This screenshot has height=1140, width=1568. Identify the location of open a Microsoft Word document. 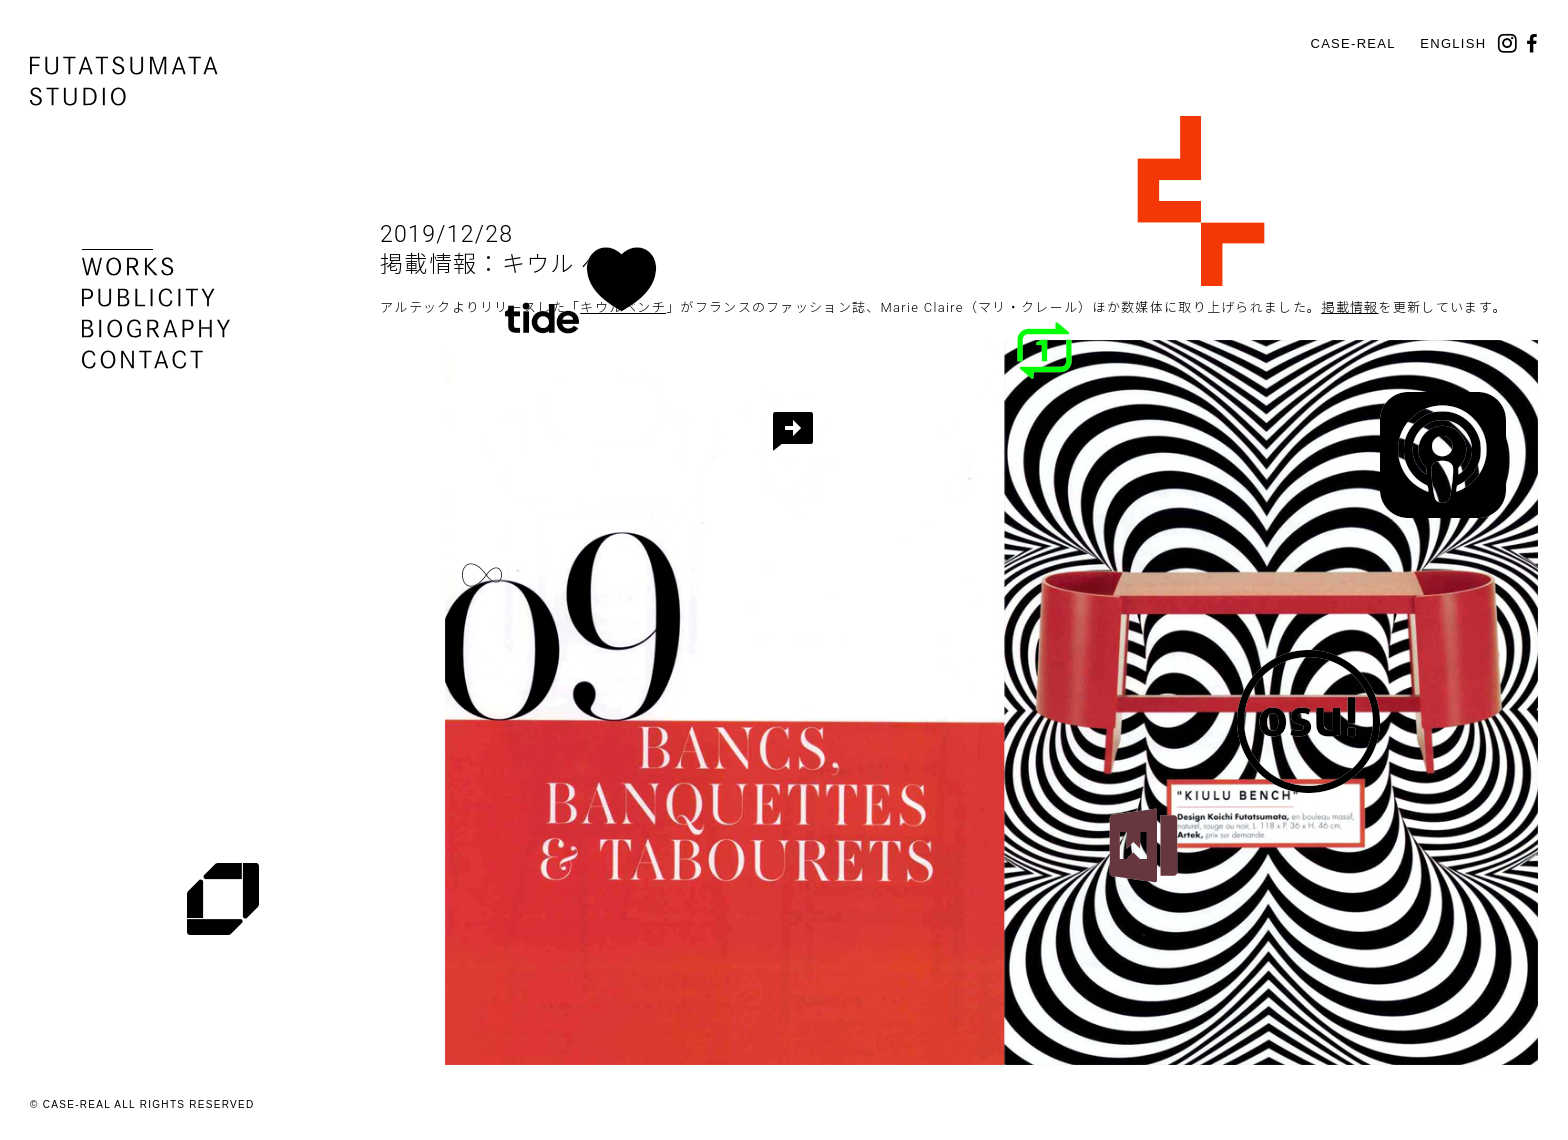
(1143, 845).